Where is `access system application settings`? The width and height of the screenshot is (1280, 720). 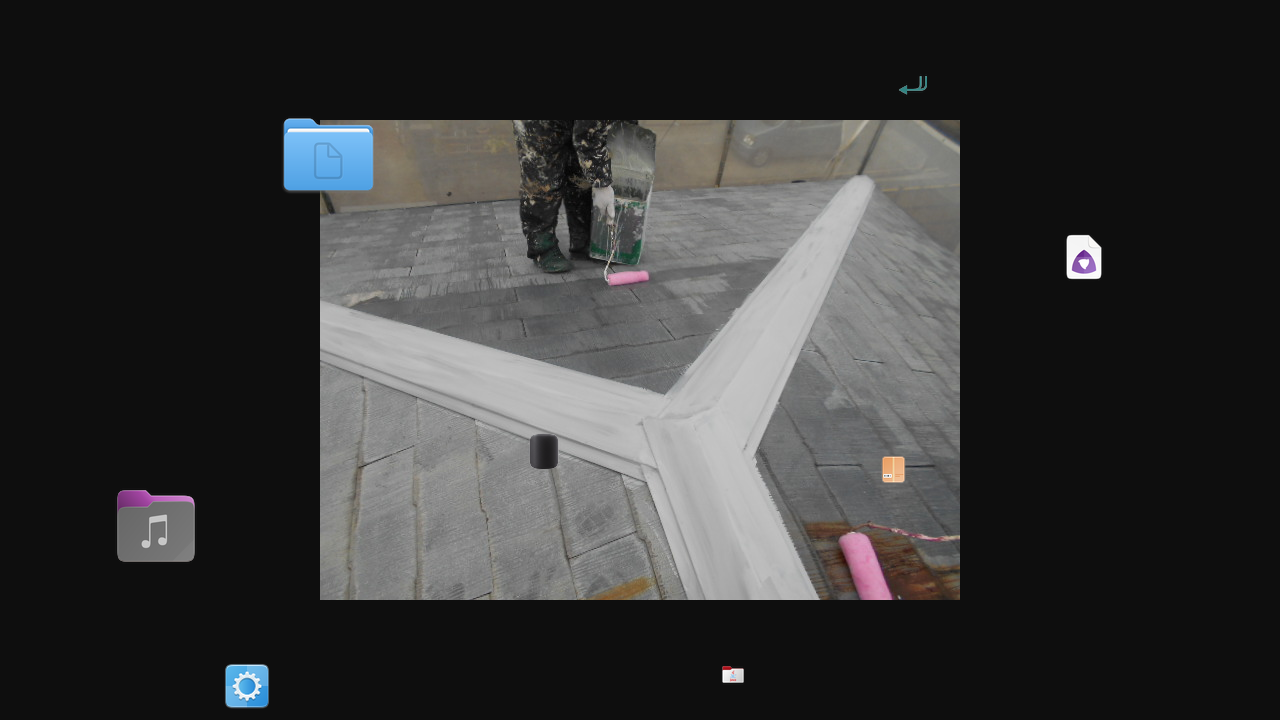 access system application settings is located at coordinates (247, 686).